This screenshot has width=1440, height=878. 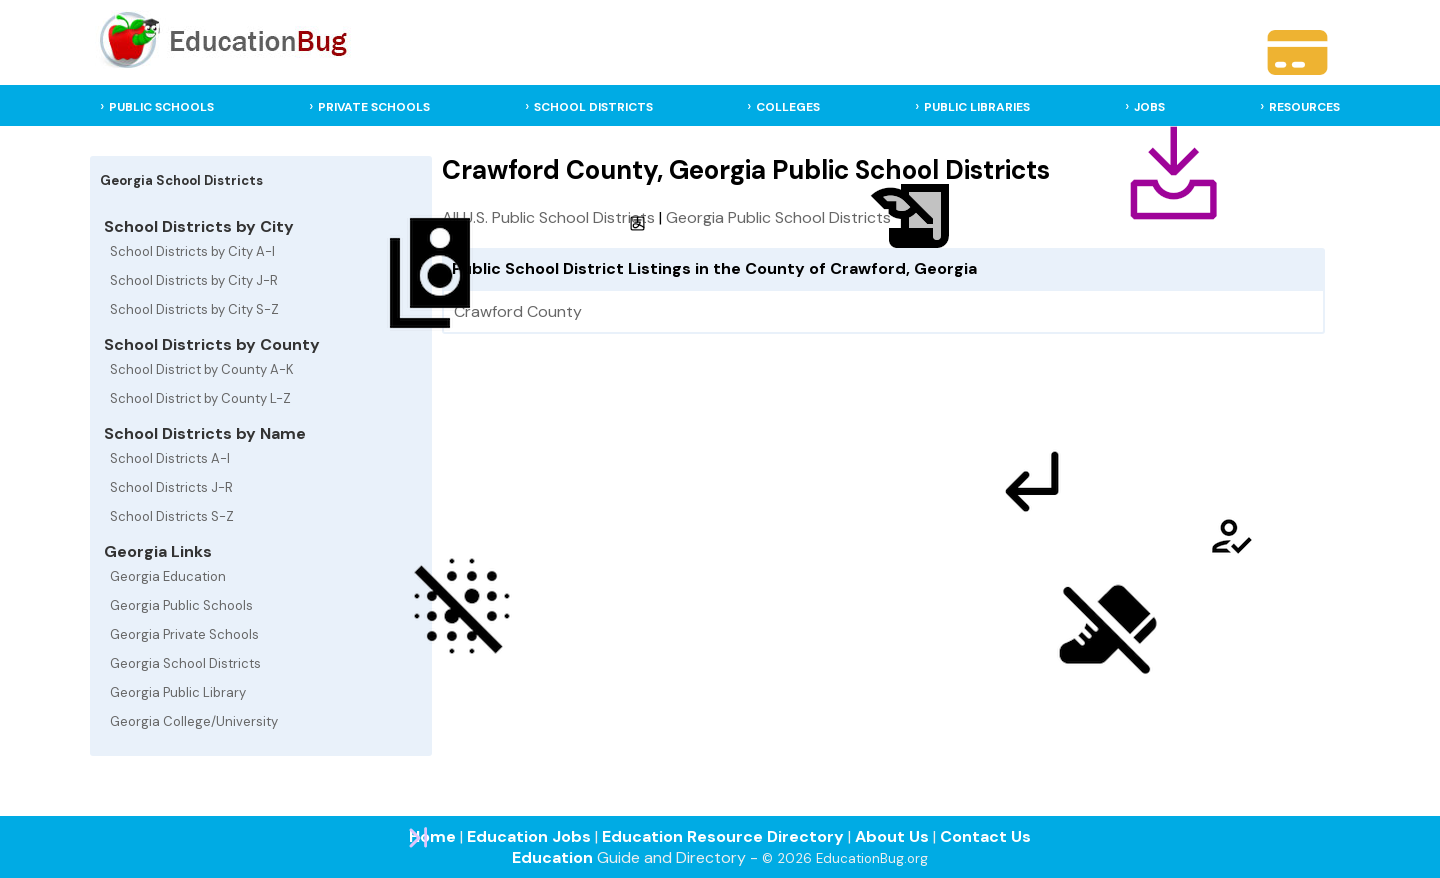 I want to click on skip to end of content, so click(x=419, y=838).